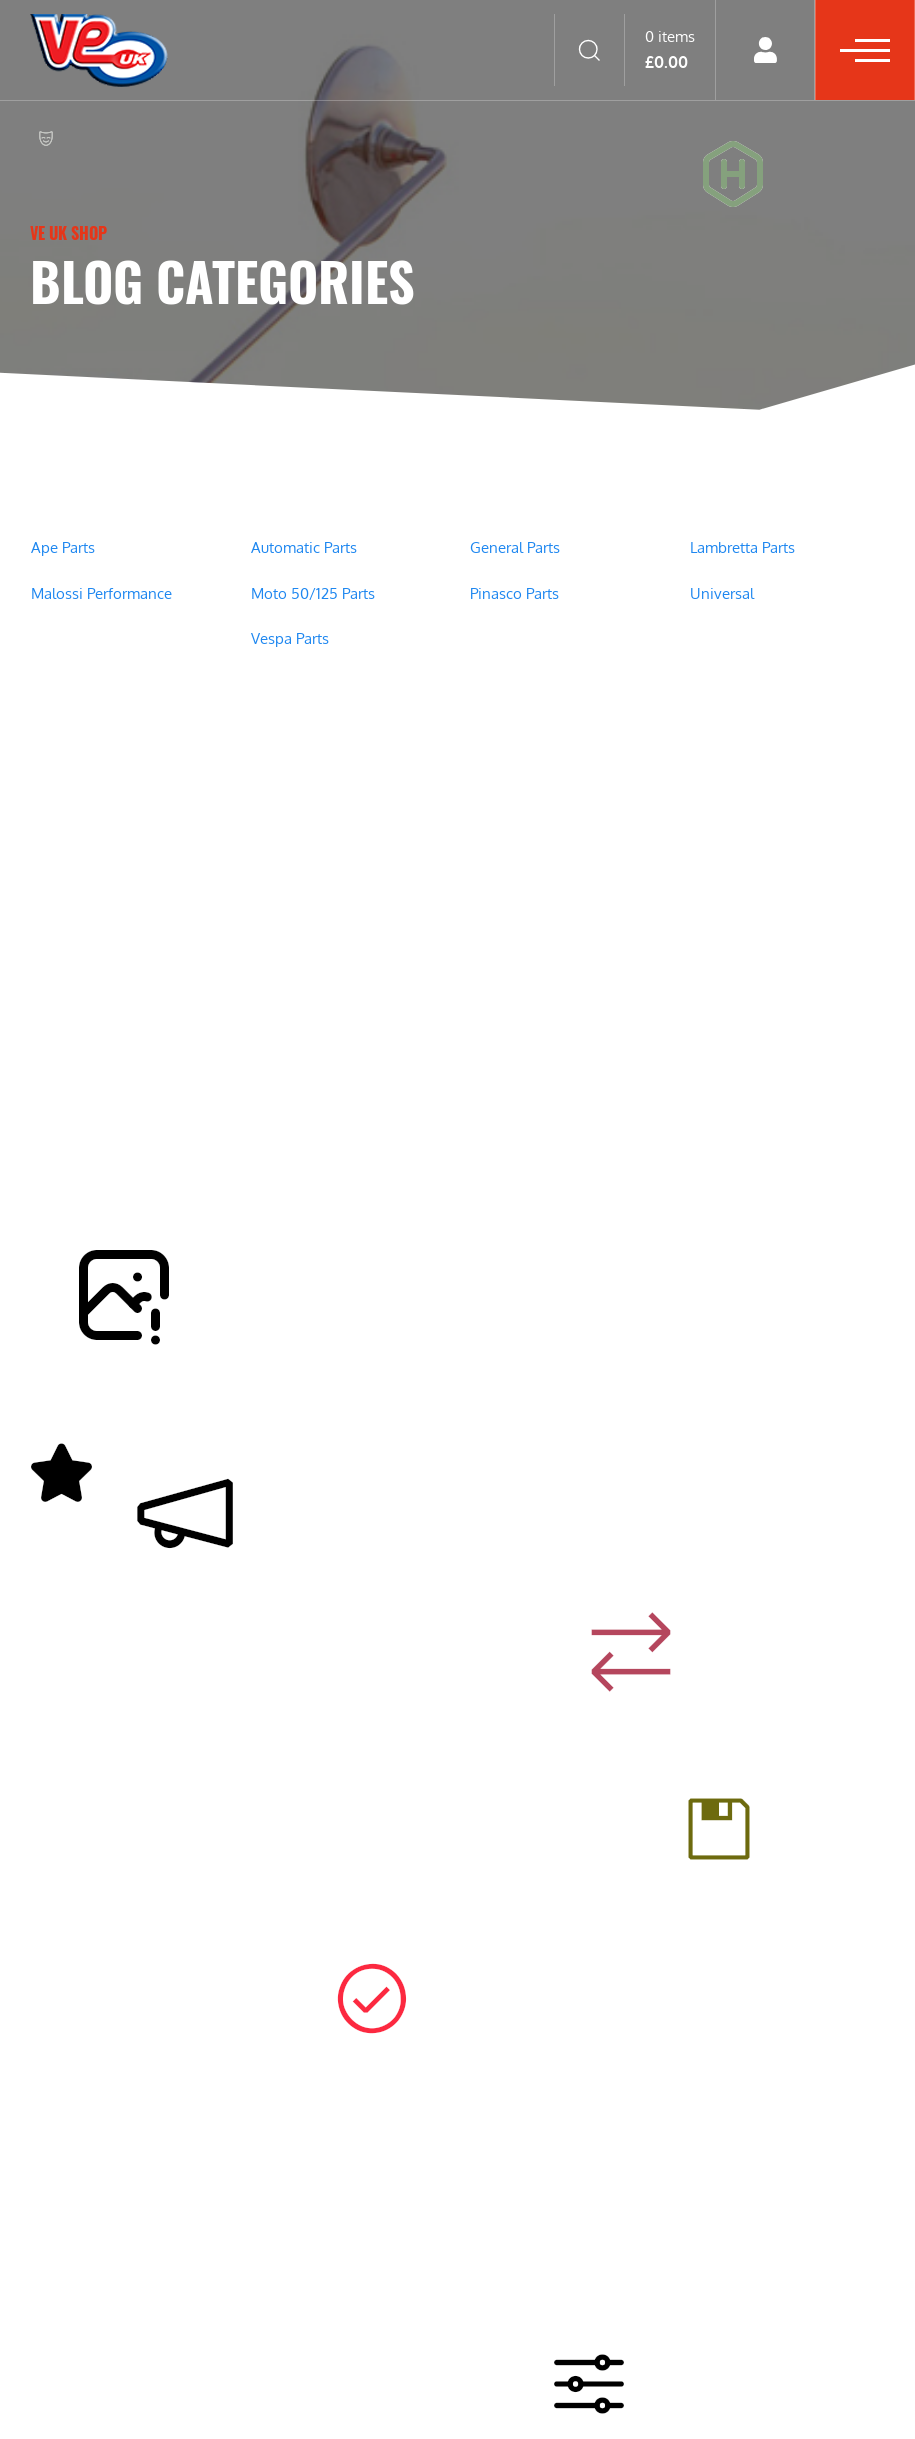 Image resolution: width=915 pixels, height=2439 pixels. Describe the element at coordinates (719, 1829) in the screenshot. I see `save current file or document` at that location.